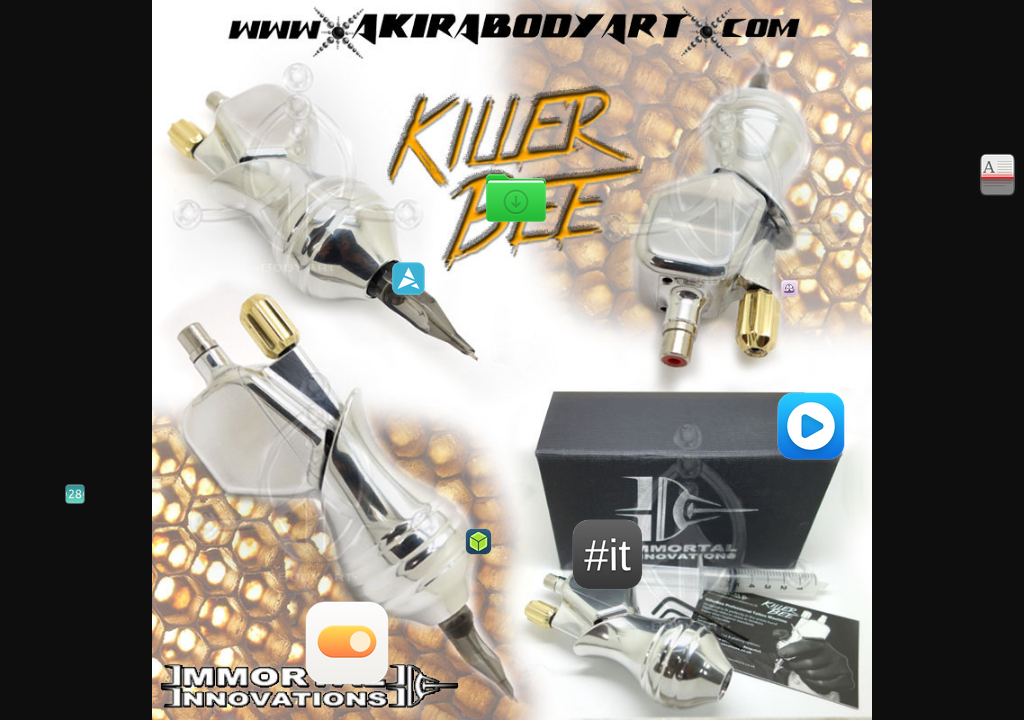 This screenshot has height=720, width=1024. Describe the element at coordinates (478, 541) in the screenshot. I see `open balenaEtcher to flash OS images to drives` at that location.